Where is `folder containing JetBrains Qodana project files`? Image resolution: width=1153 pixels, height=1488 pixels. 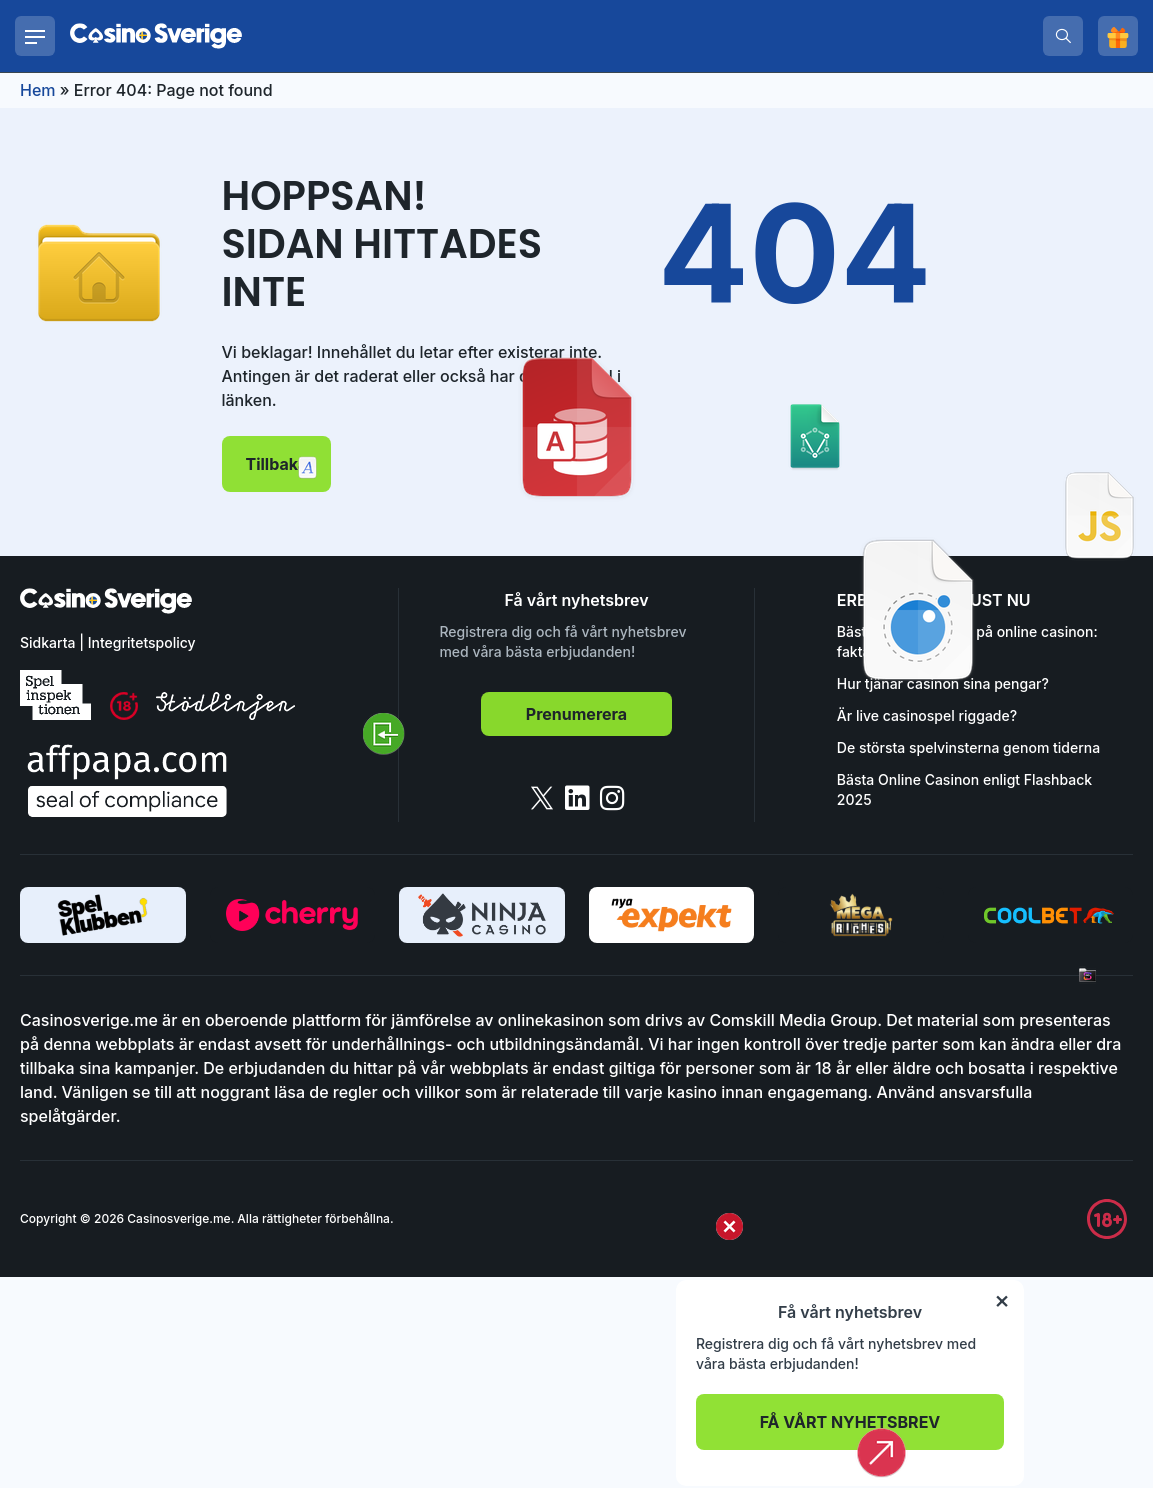
folder containing JetBrains Qodana project files is located at coordinates (1087, 975).